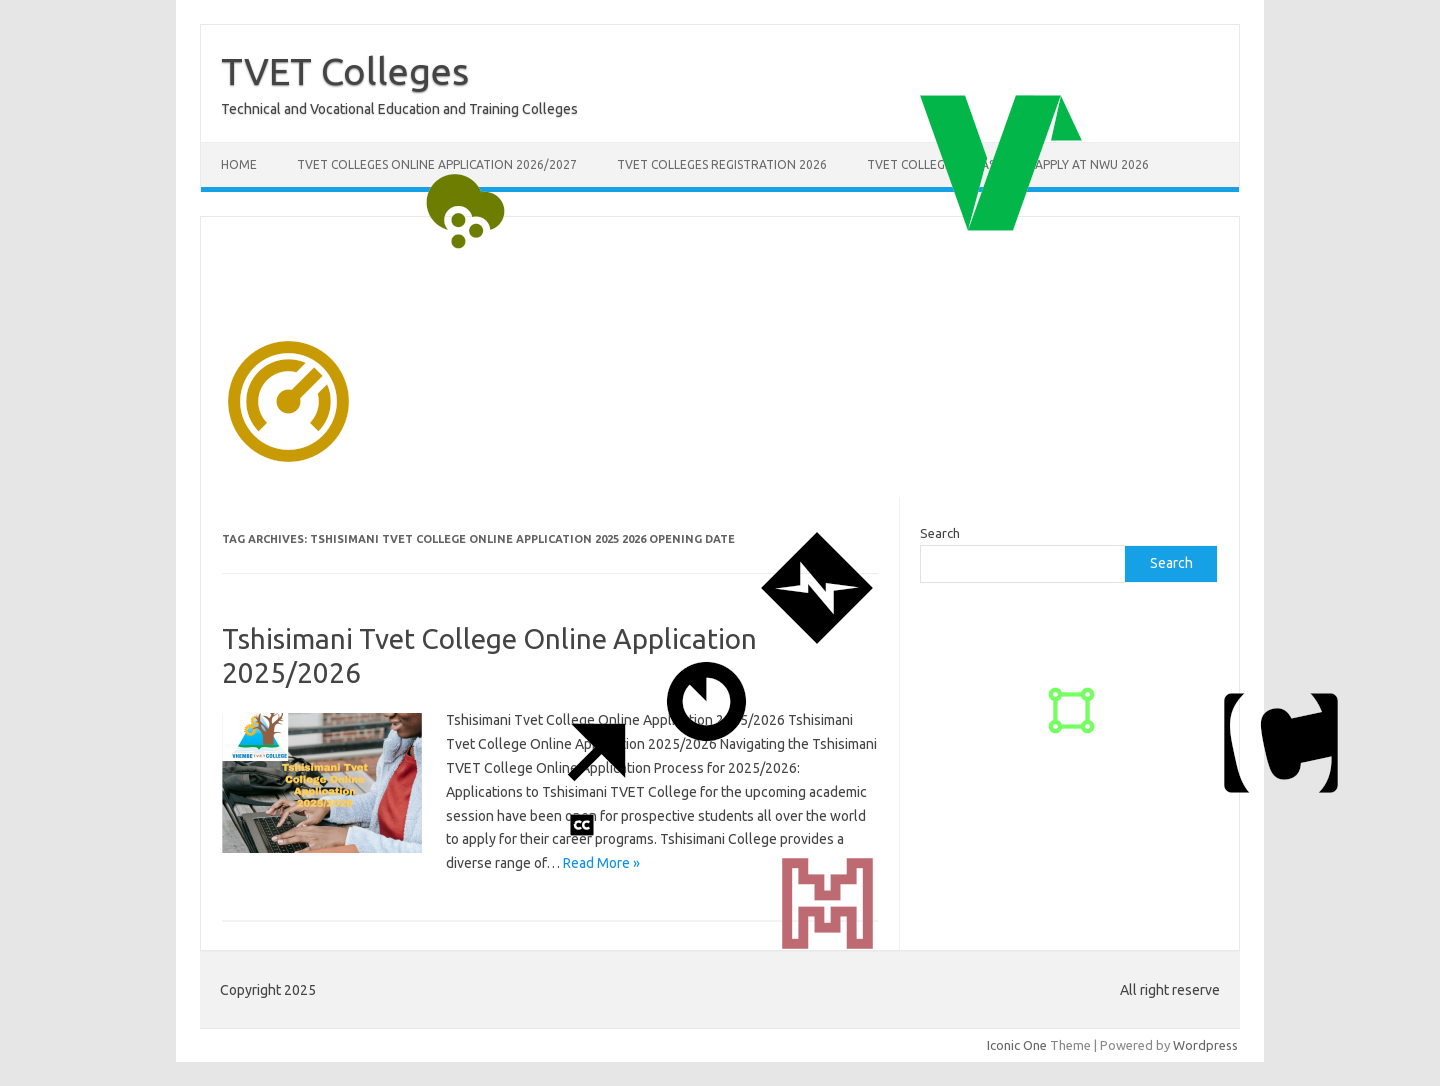  Describe the element at coordinates (817, 588) in the screenshot. I see `normalize.css library logo` at that location.